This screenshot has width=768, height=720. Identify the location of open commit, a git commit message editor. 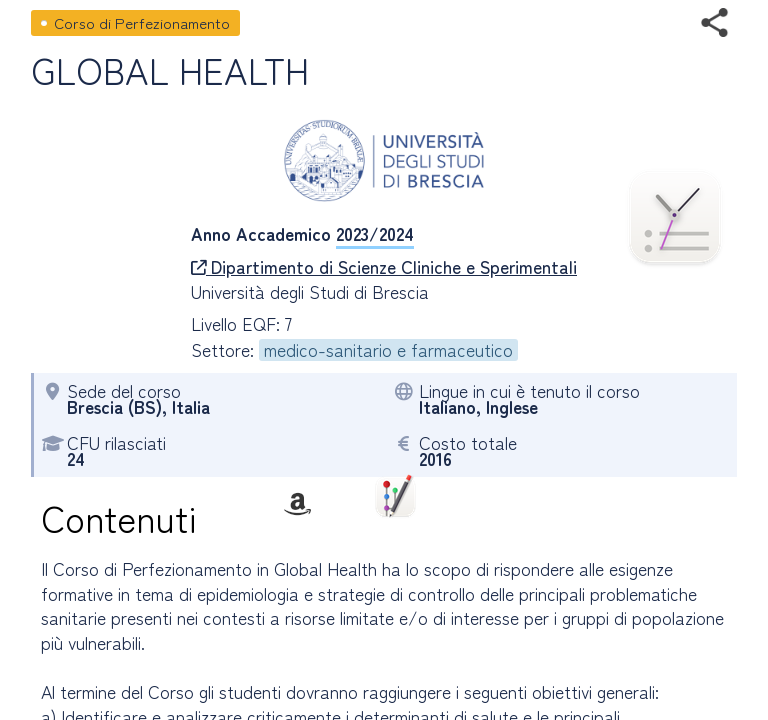
(395, 496).